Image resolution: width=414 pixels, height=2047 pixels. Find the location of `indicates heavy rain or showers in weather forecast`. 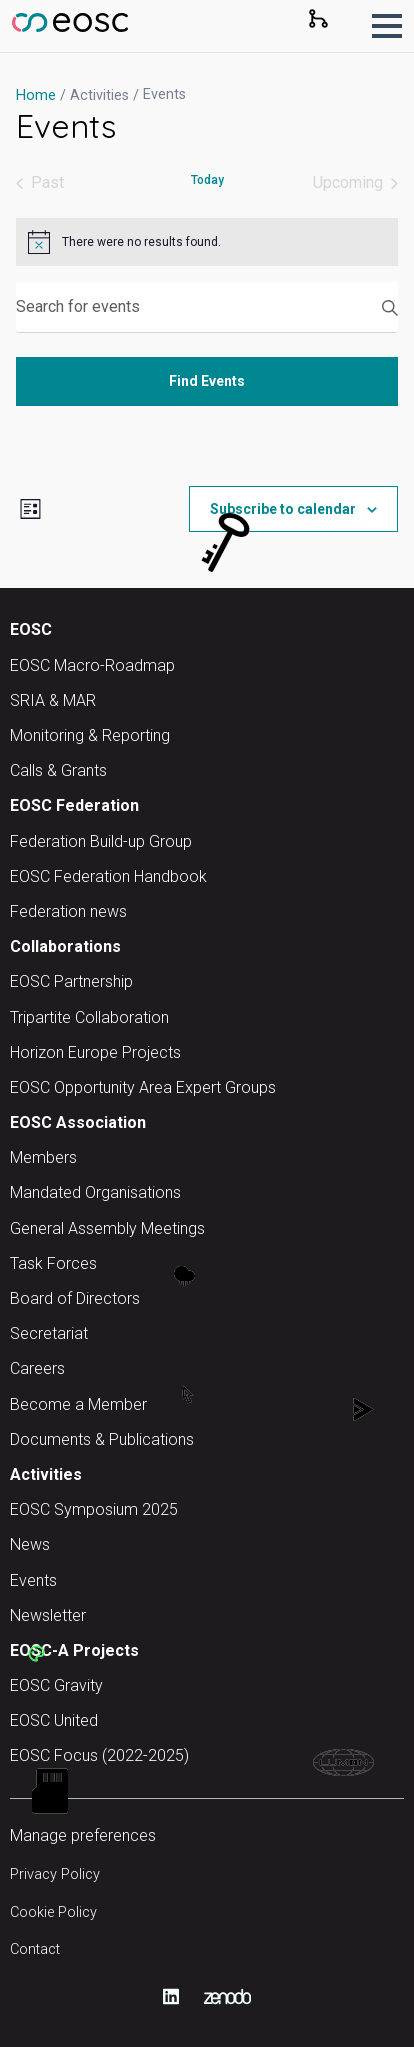

indicates heavy rain or showers in weather forecast is located at coordinates (184, 1275).